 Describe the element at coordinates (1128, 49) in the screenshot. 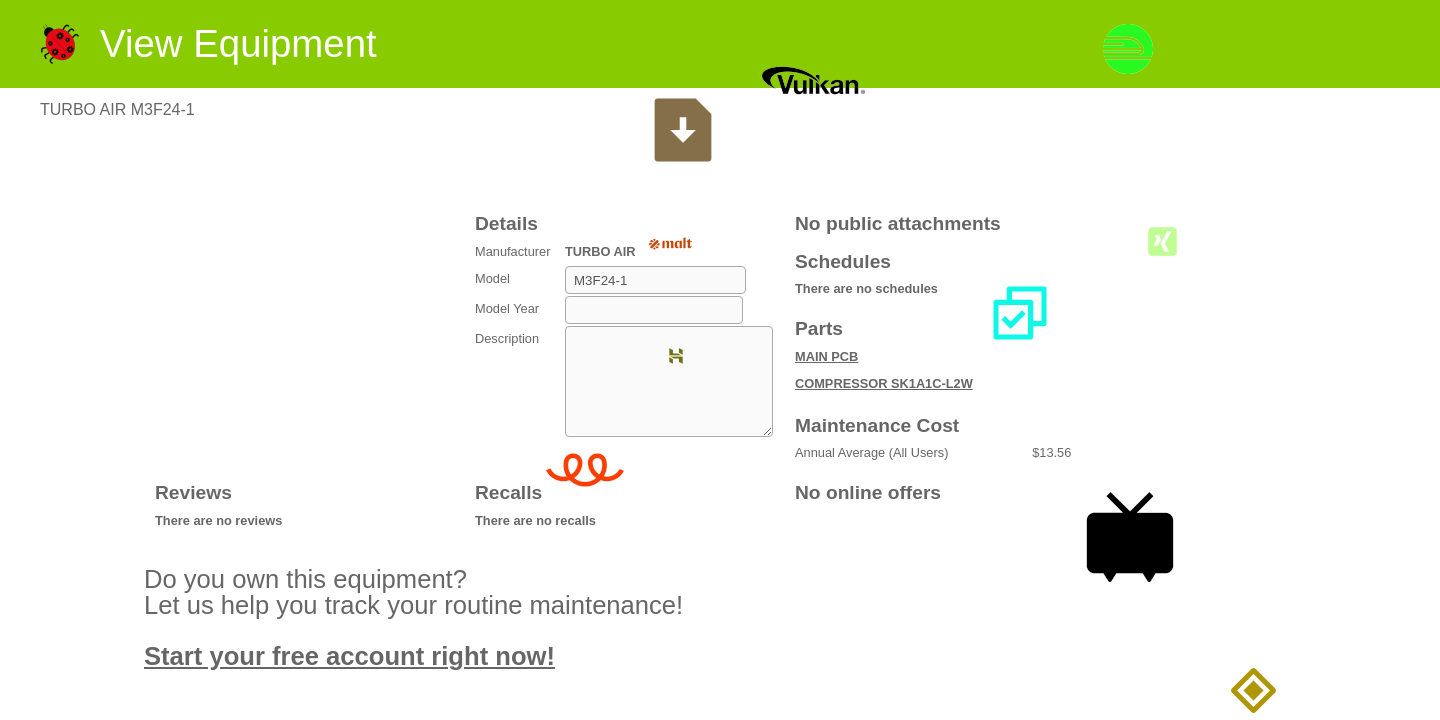

I see `railway app logo` at that location.